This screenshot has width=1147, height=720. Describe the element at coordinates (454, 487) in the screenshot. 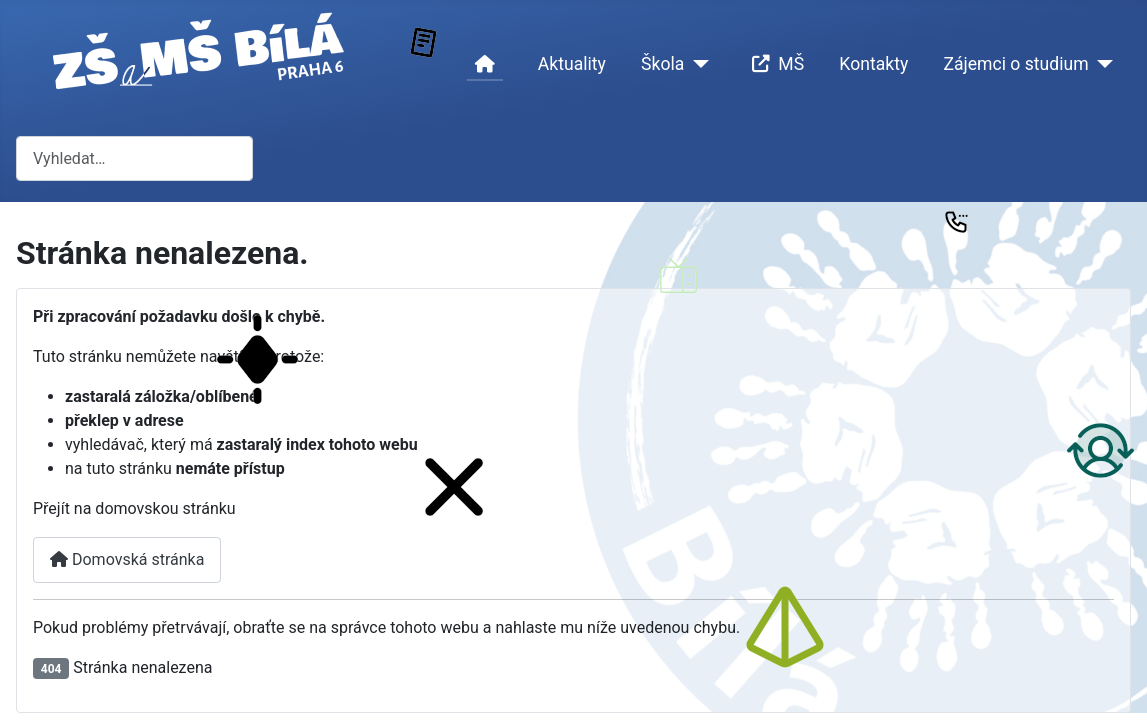

I see `close a window or dialog` at that location.